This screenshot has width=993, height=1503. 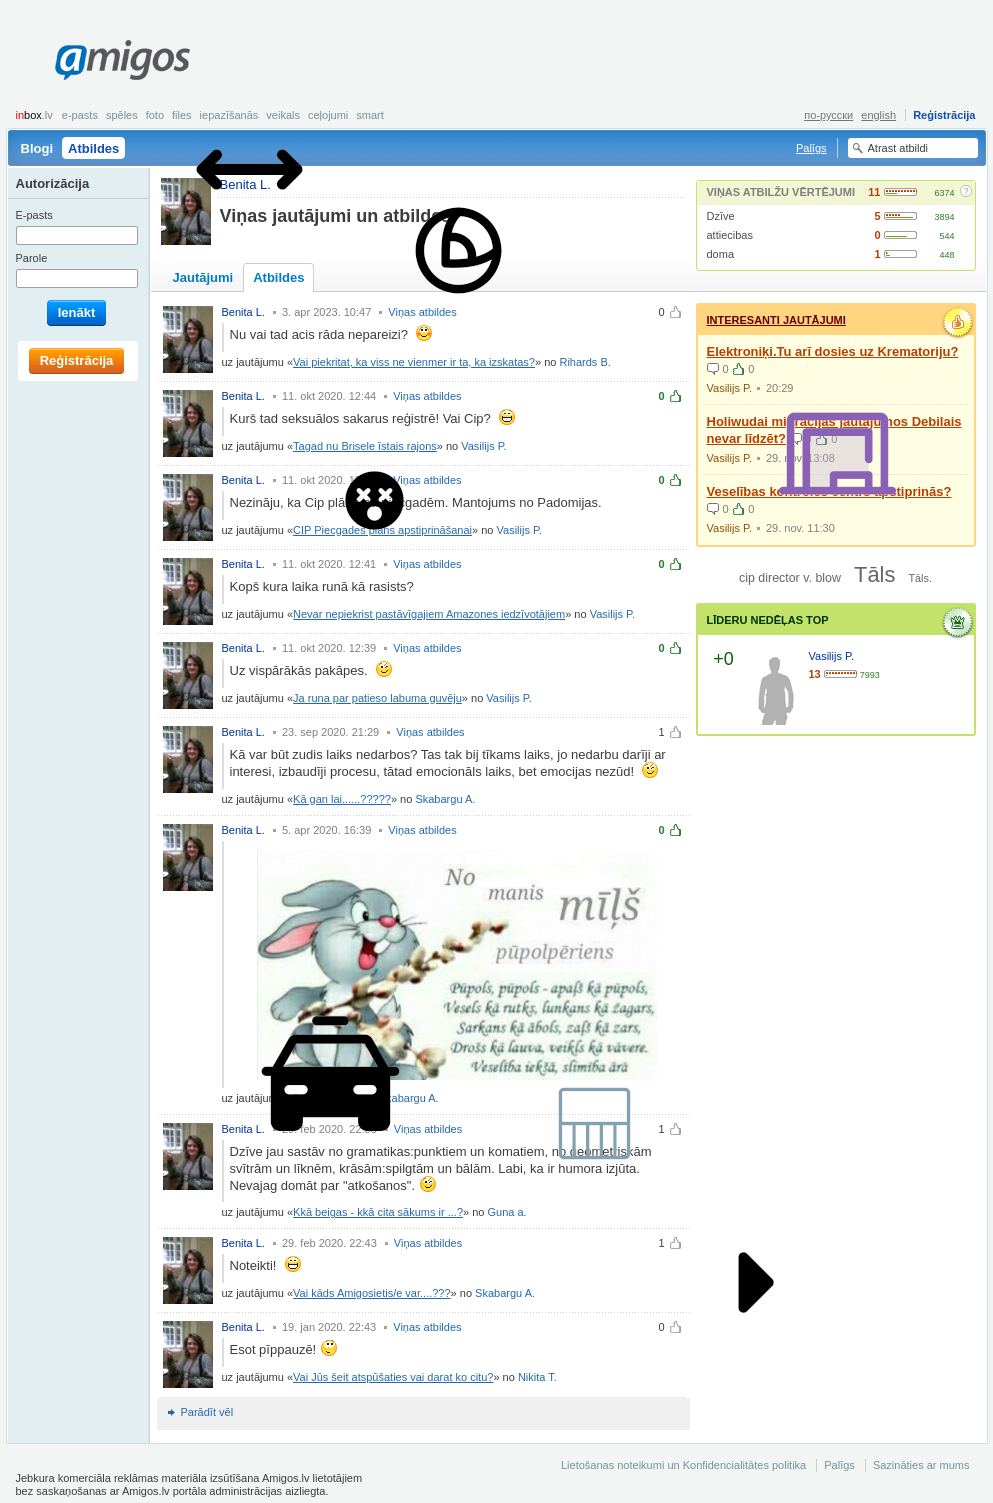 I want to click on toggle bottom panel visibility, so click(x=594, y=1123).